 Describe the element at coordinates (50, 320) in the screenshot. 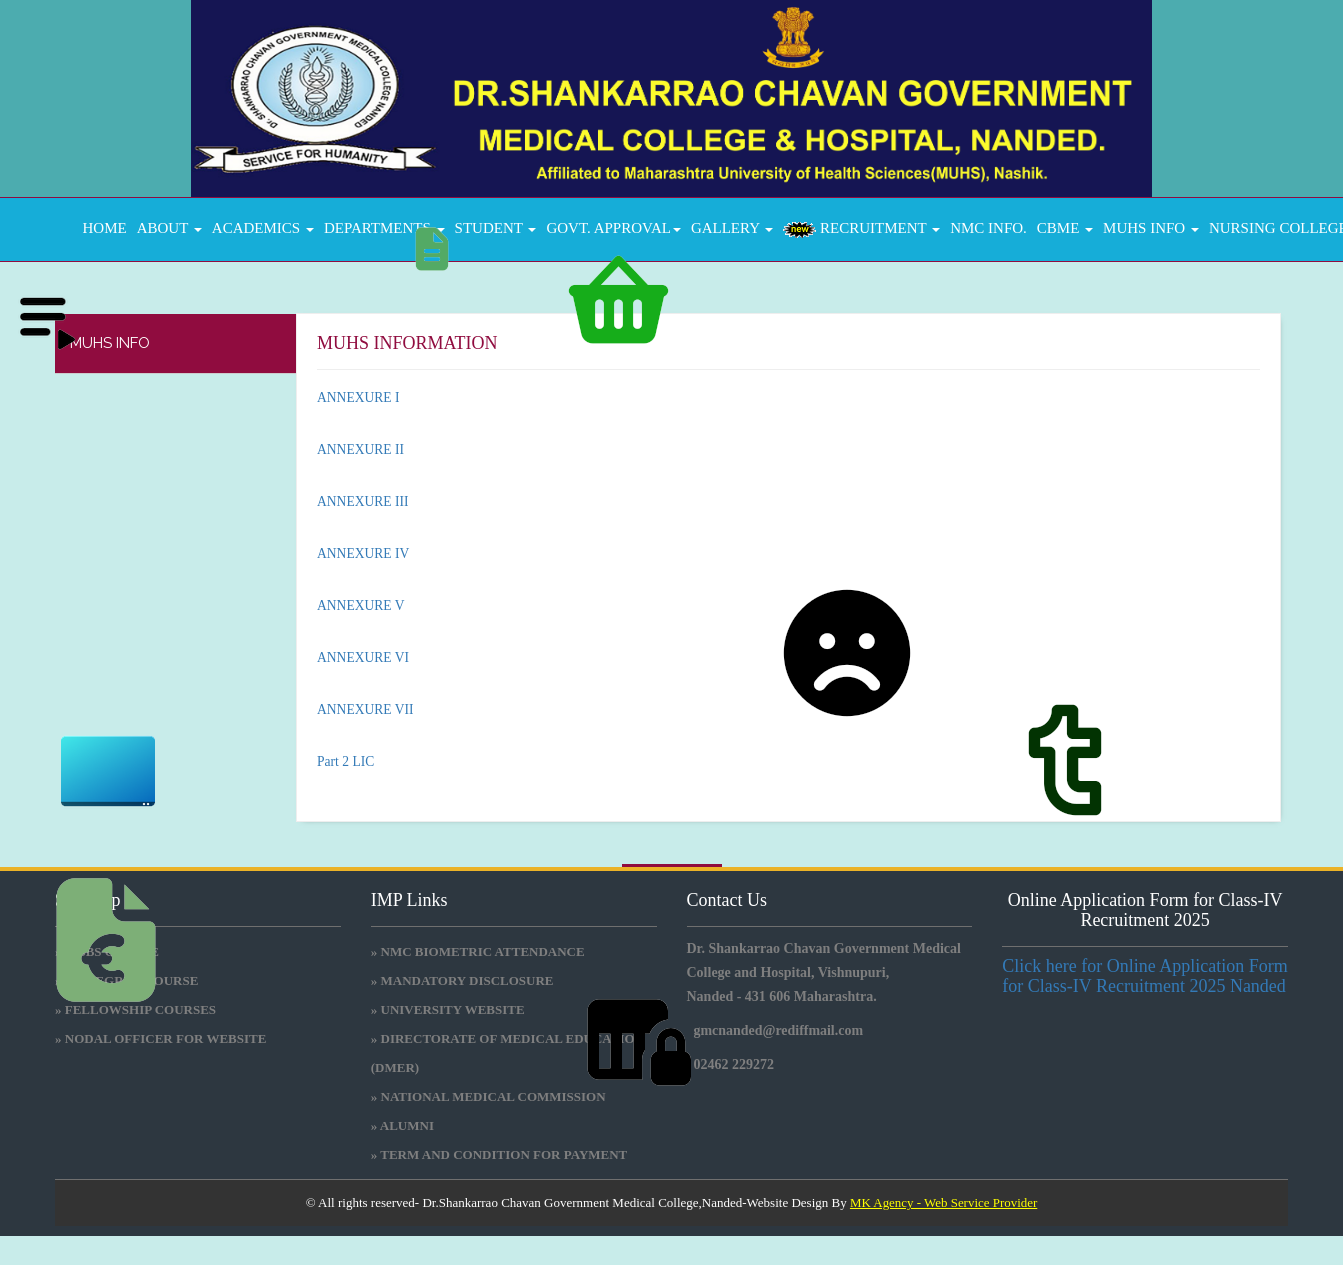

I see `play all items in a playlist` at that location.